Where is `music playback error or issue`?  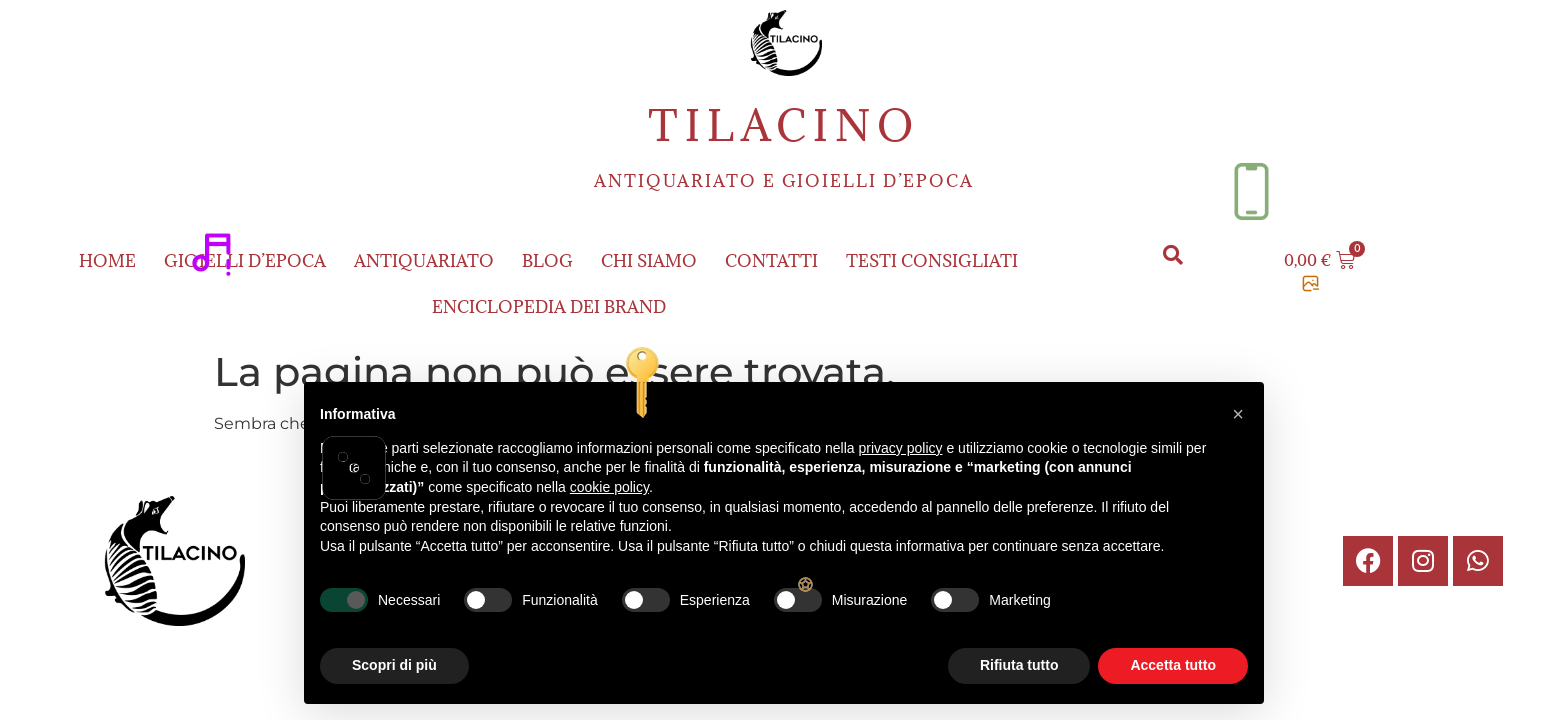
music playback error or issue is located at coordinates (213, 252).